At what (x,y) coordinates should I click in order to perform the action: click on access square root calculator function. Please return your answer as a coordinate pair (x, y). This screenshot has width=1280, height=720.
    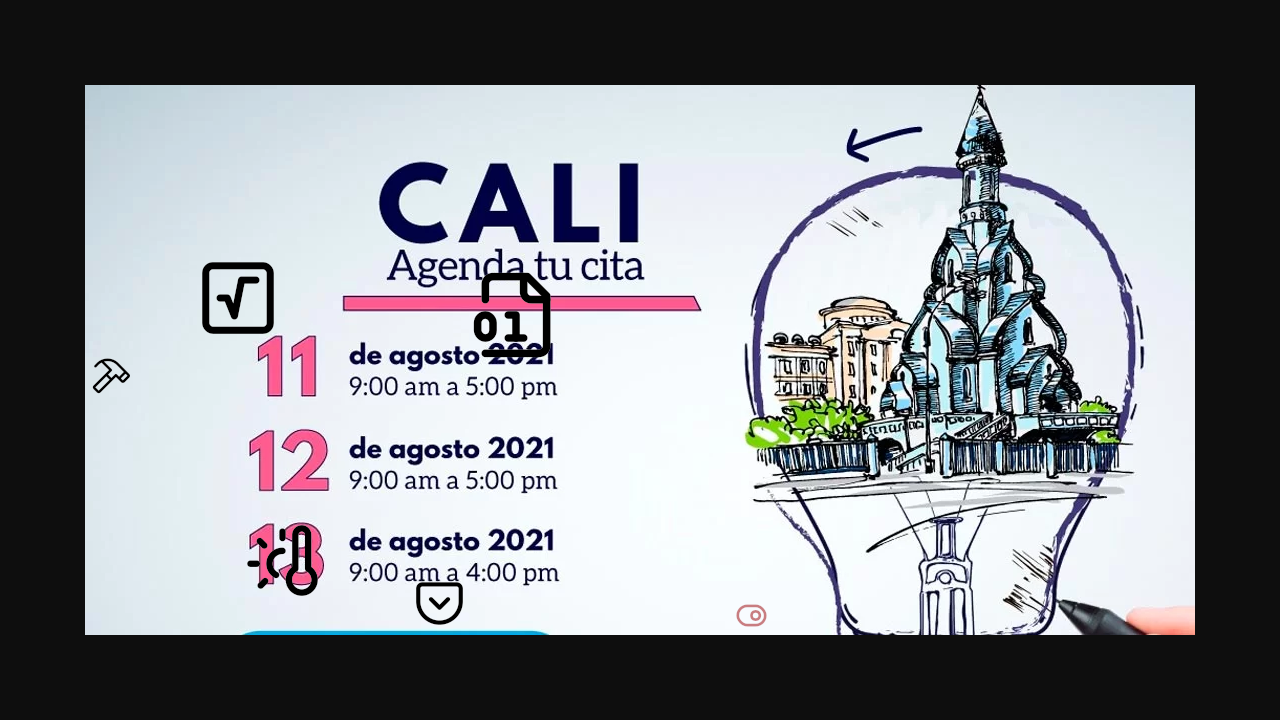
    Looking at the image, I should click on (238, 298).